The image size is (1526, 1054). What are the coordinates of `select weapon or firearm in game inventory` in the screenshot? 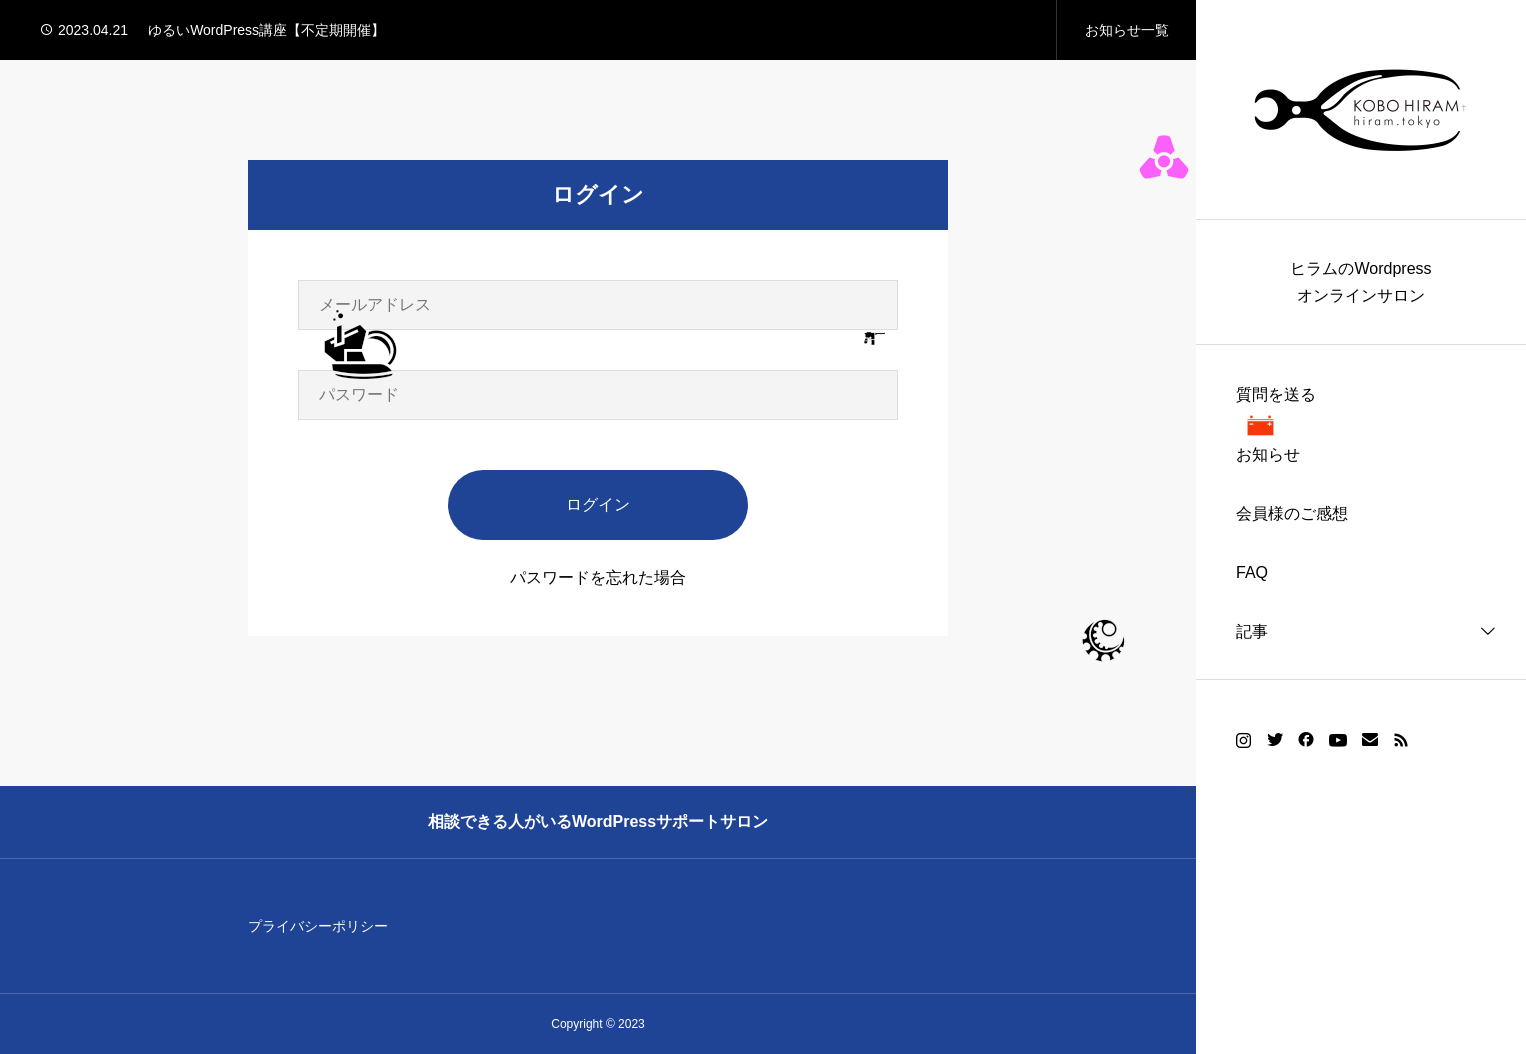 It's located at (874, 338).